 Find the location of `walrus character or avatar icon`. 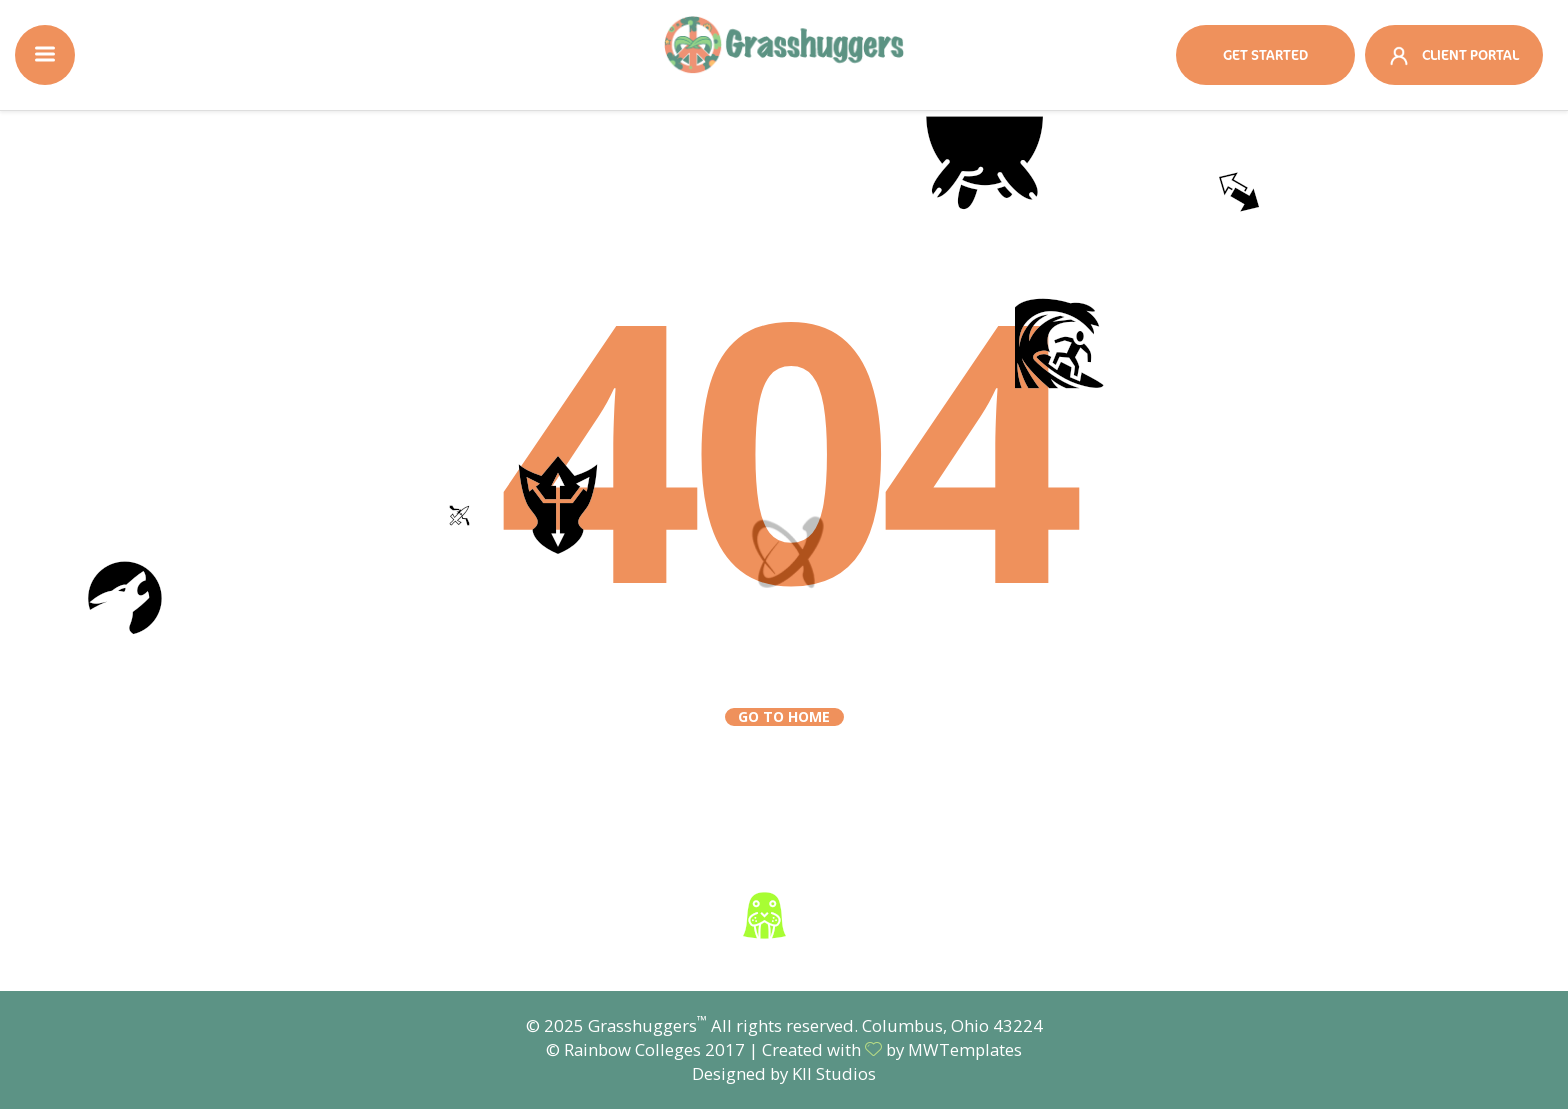

walrus character or avatar icon is located at coordinates (764, 915).